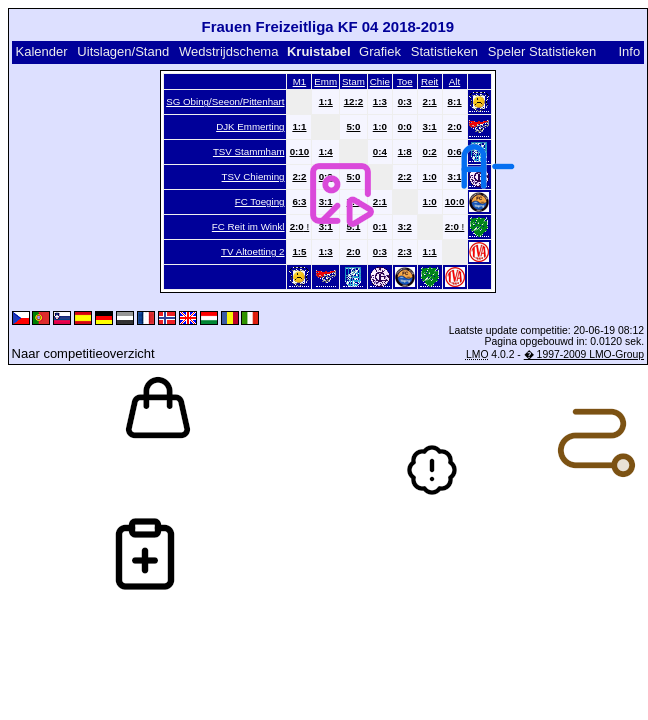 The width and height of the screenshot is (648, 720). What do you see at coordinates (158, 409) in the screenshot?
I see `view your shopping bag` at bounding box center [158, 409].